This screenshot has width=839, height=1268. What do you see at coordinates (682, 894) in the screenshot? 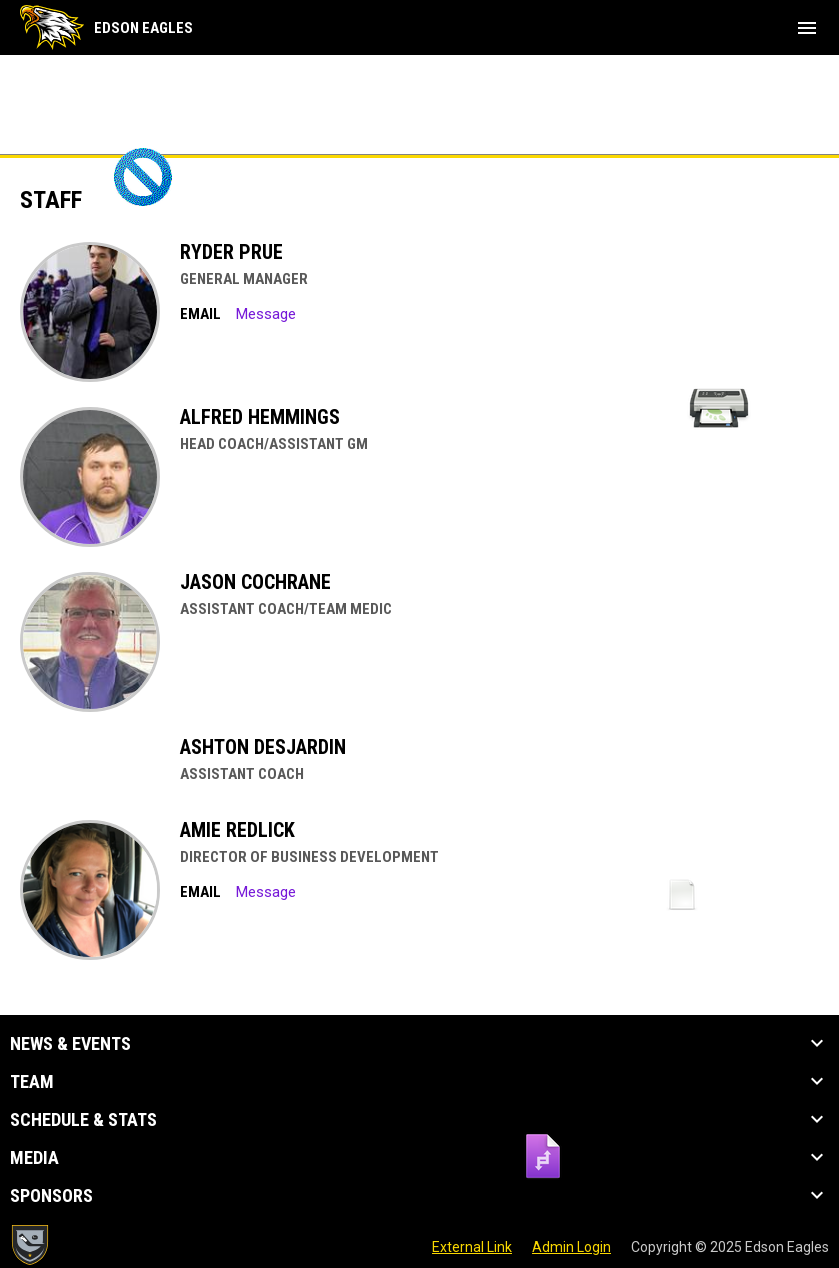
I see `a text or document file preview` at bounding box center [682, 894].